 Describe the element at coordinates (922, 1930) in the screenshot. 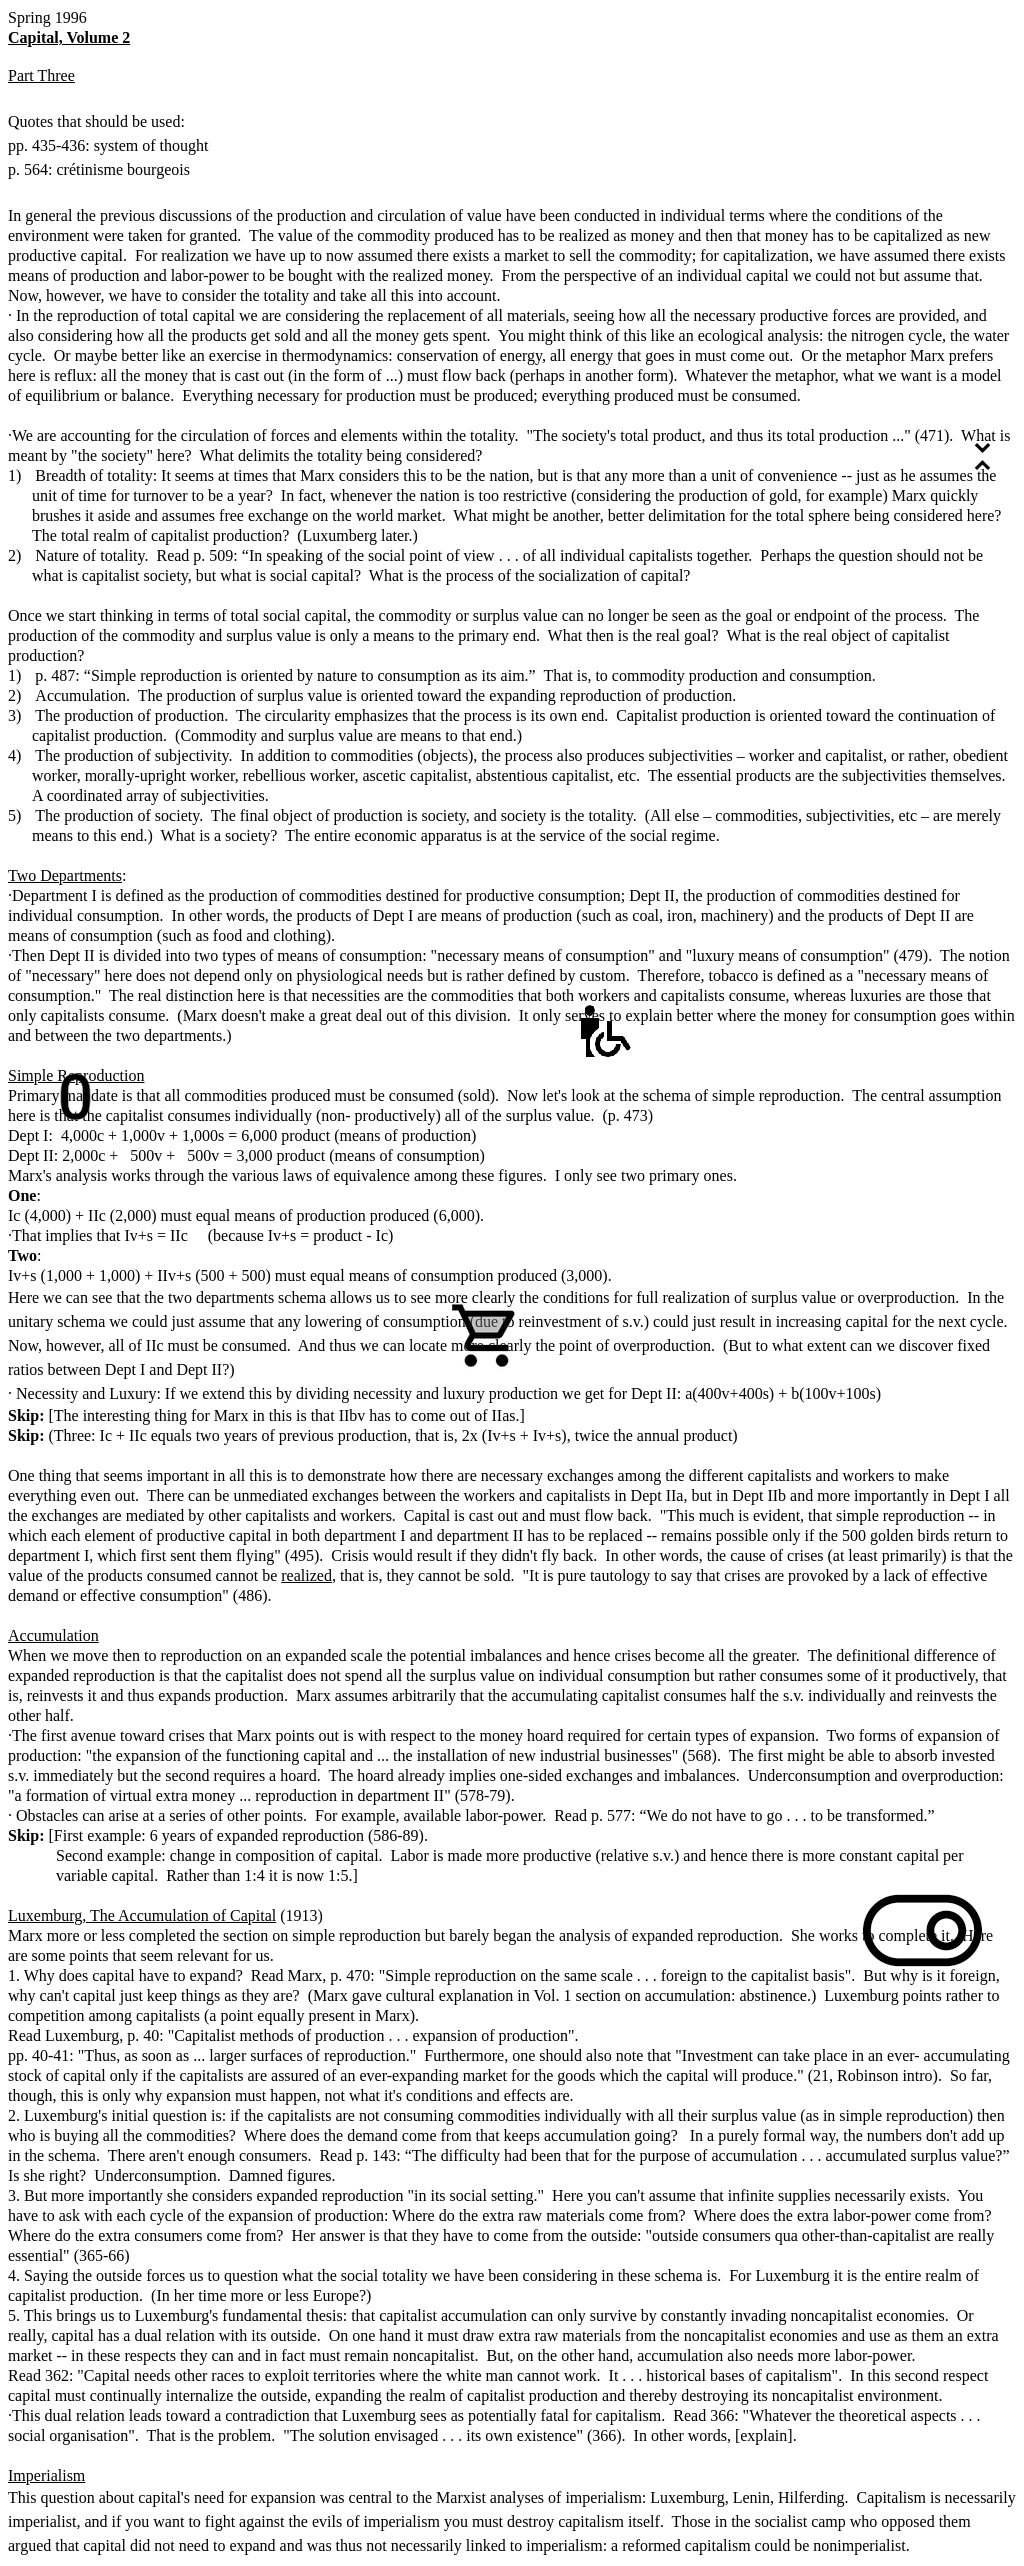

I see `toggle switch in the on position` at that location.